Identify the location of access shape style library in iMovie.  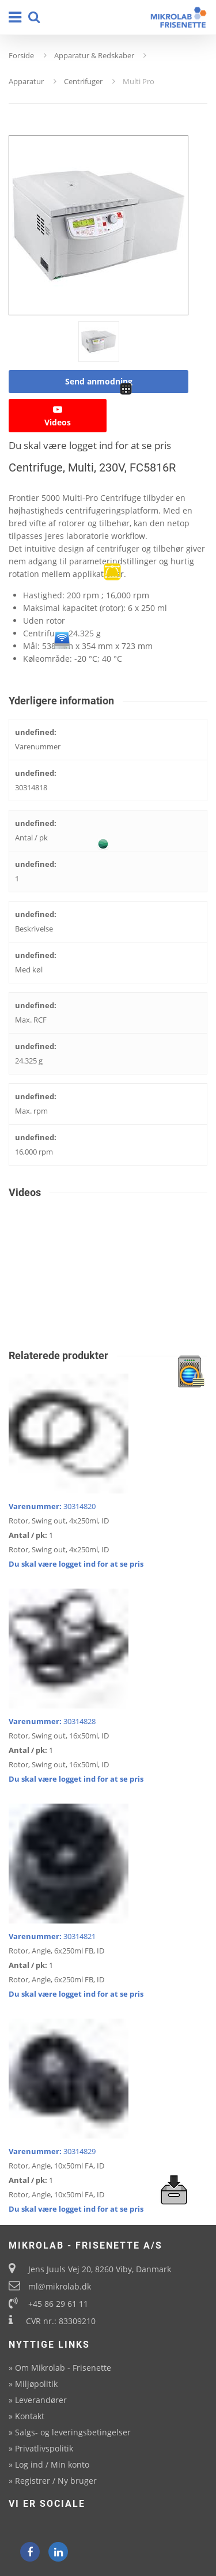
(112, 572).